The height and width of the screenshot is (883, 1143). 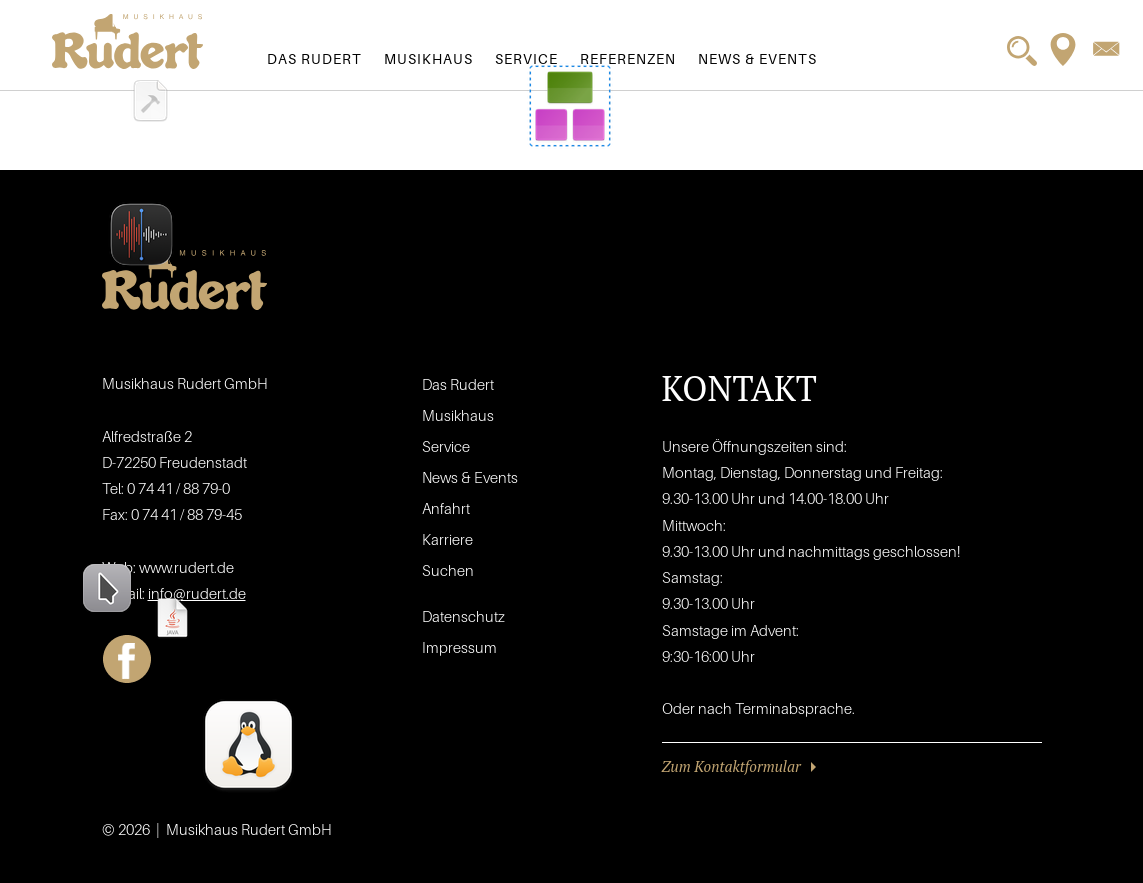 I want to click on a java source code file, so click(x=172, y=618).